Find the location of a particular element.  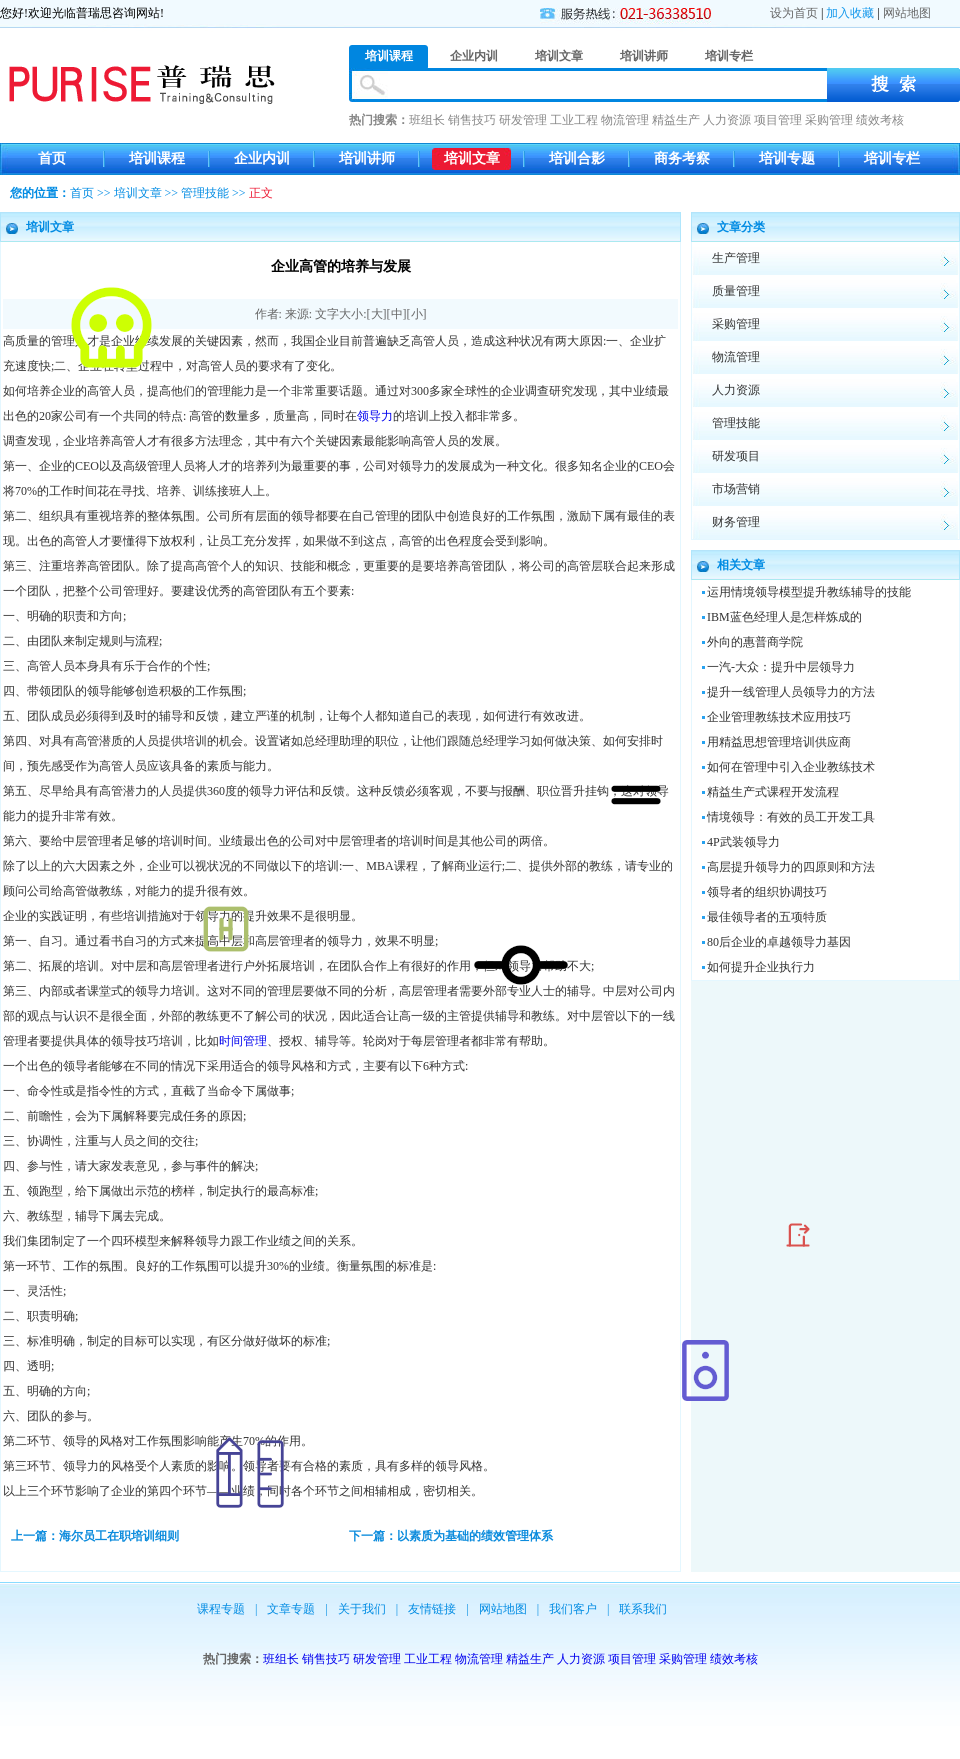

log out of your account is located at coordinates (798, 1235).